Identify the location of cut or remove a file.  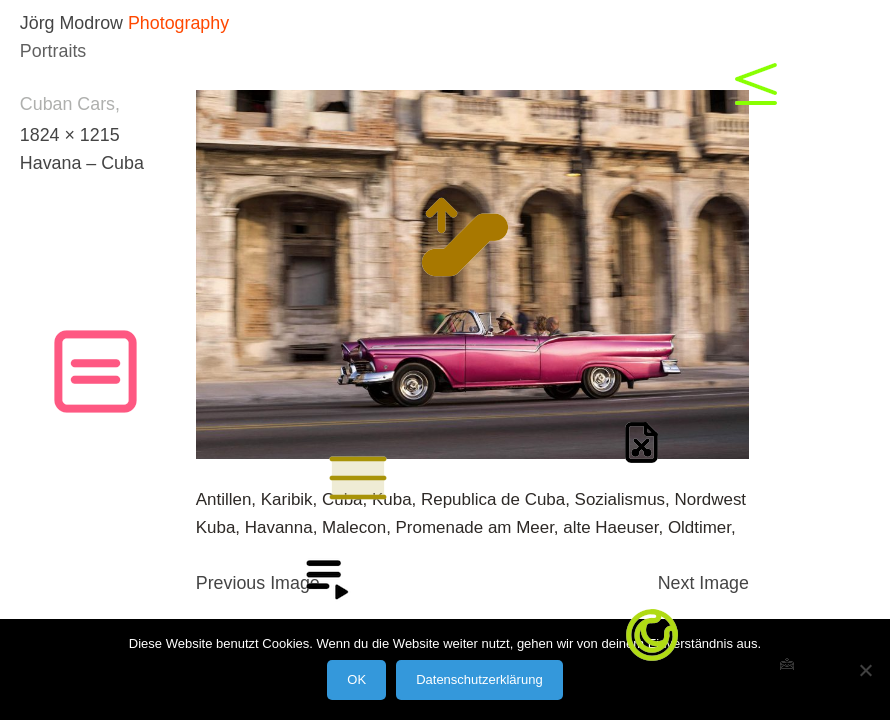
(641, 442).